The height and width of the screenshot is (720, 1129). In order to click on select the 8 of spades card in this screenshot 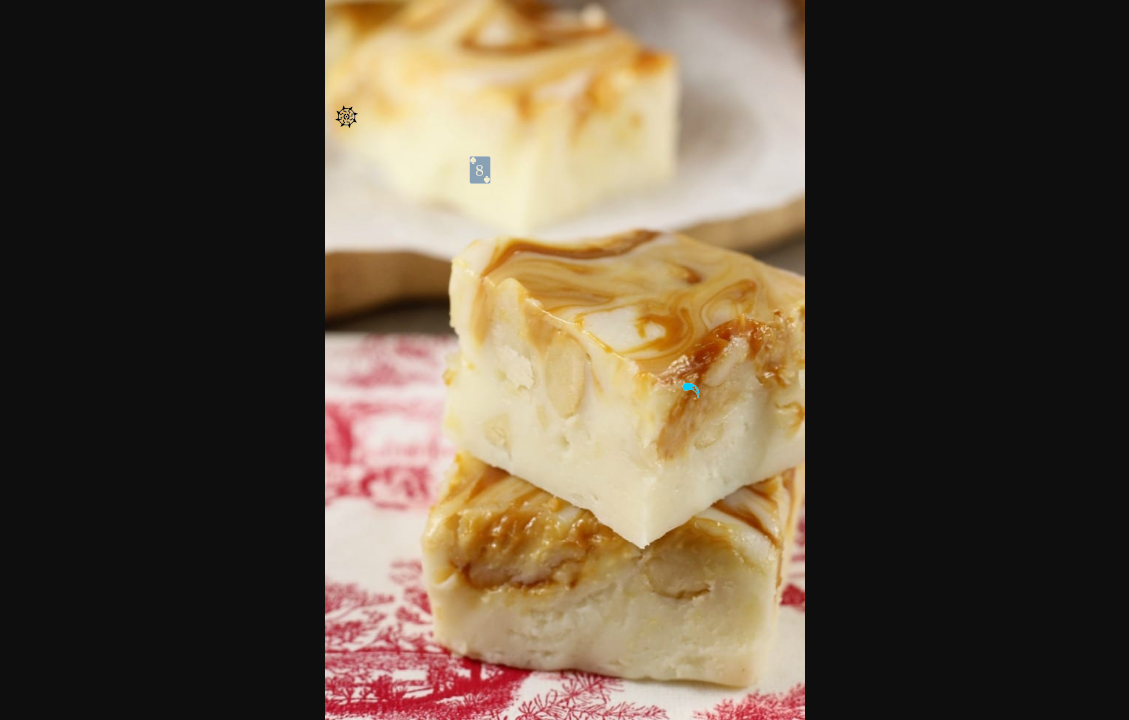, I will do `click(480, 170)`.